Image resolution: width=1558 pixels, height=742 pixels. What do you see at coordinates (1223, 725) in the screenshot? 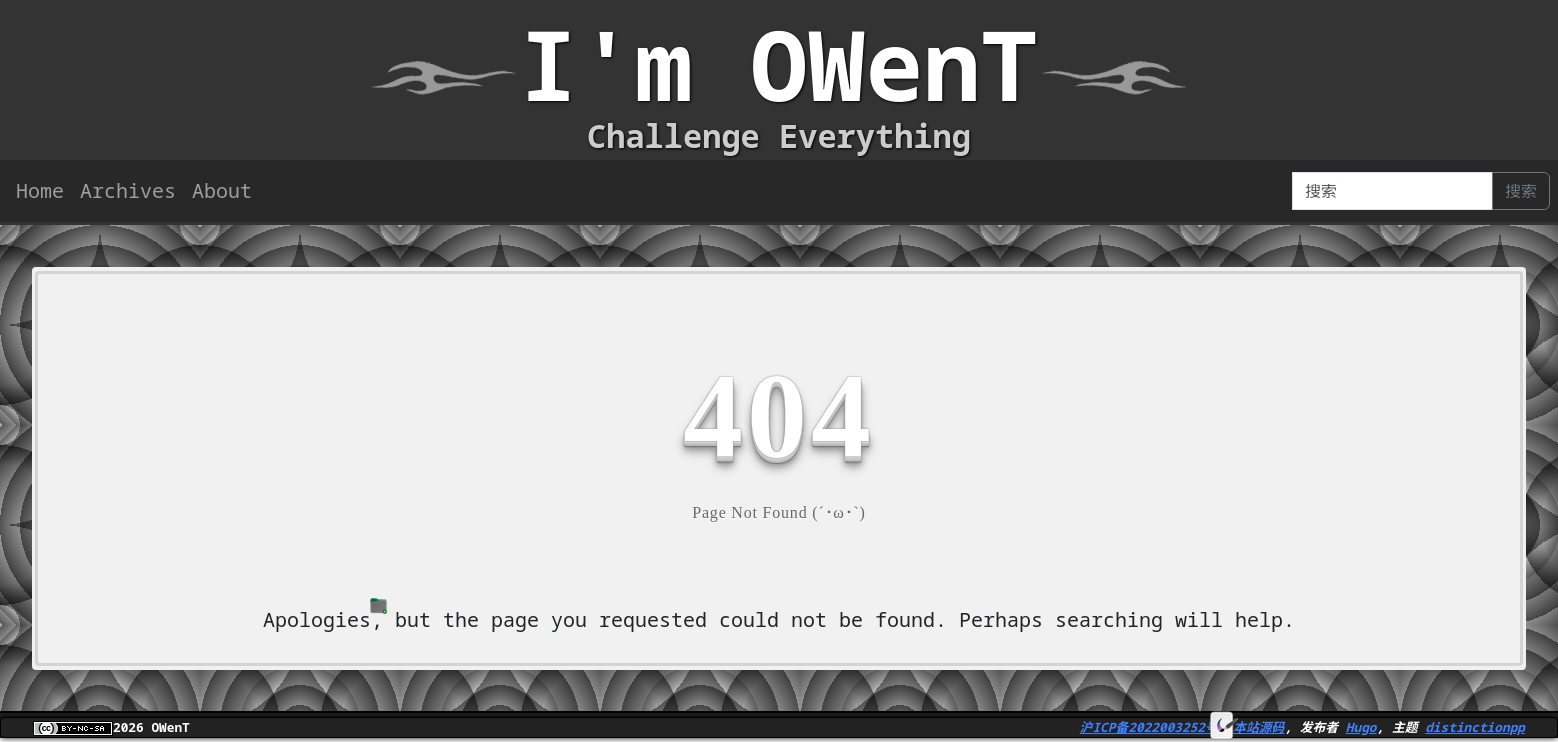
I see `create a new application or software project` at bounding box center [1223, 725].